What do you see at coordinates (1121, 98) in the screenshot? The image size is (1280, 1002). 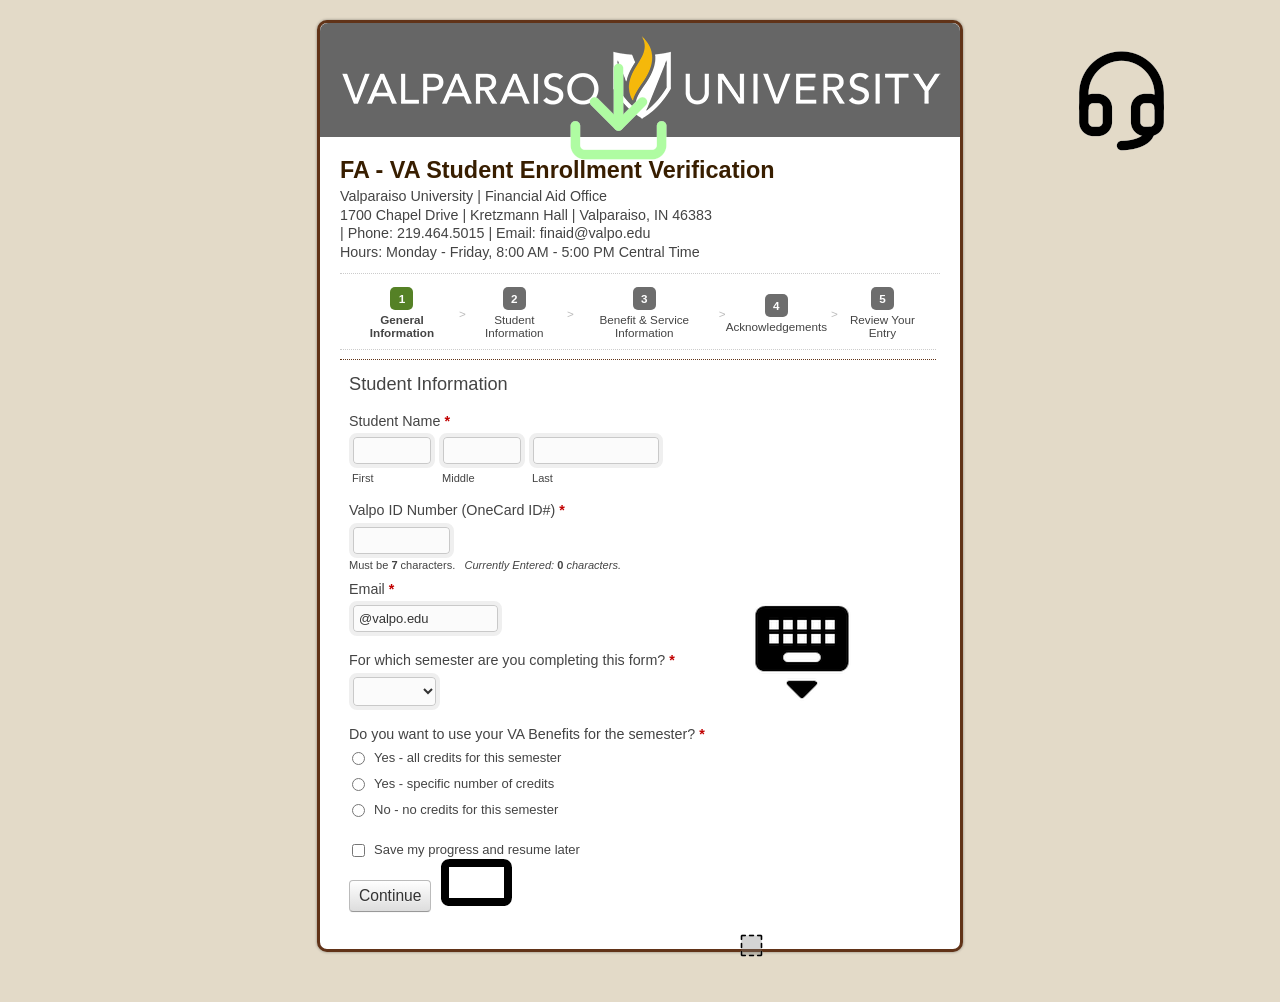 I see `contact customer support` at bounding box center [1121, 98].